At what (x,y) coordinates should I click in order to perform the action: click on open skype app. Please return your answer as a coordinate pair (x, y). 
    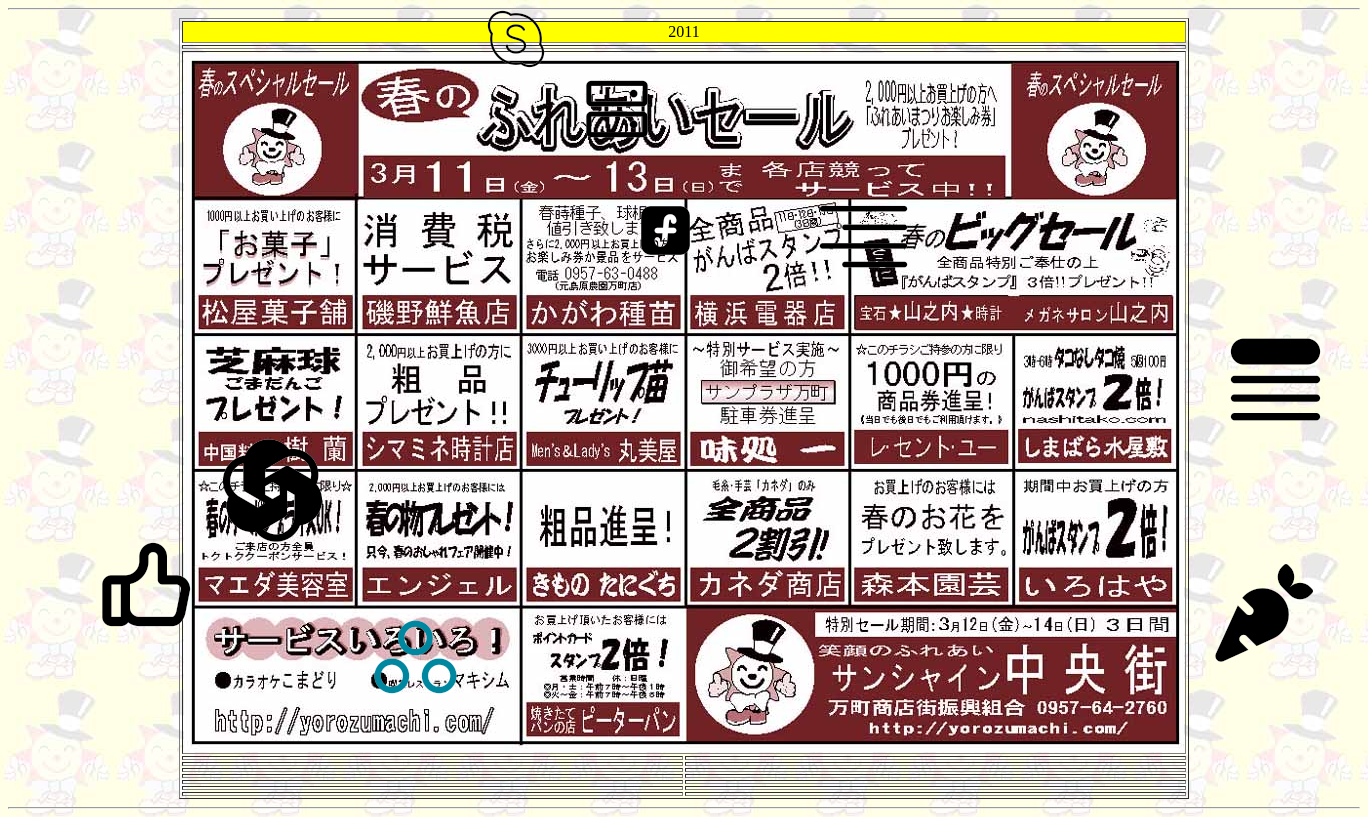
    Looking at the image, I should click on (516, 39).